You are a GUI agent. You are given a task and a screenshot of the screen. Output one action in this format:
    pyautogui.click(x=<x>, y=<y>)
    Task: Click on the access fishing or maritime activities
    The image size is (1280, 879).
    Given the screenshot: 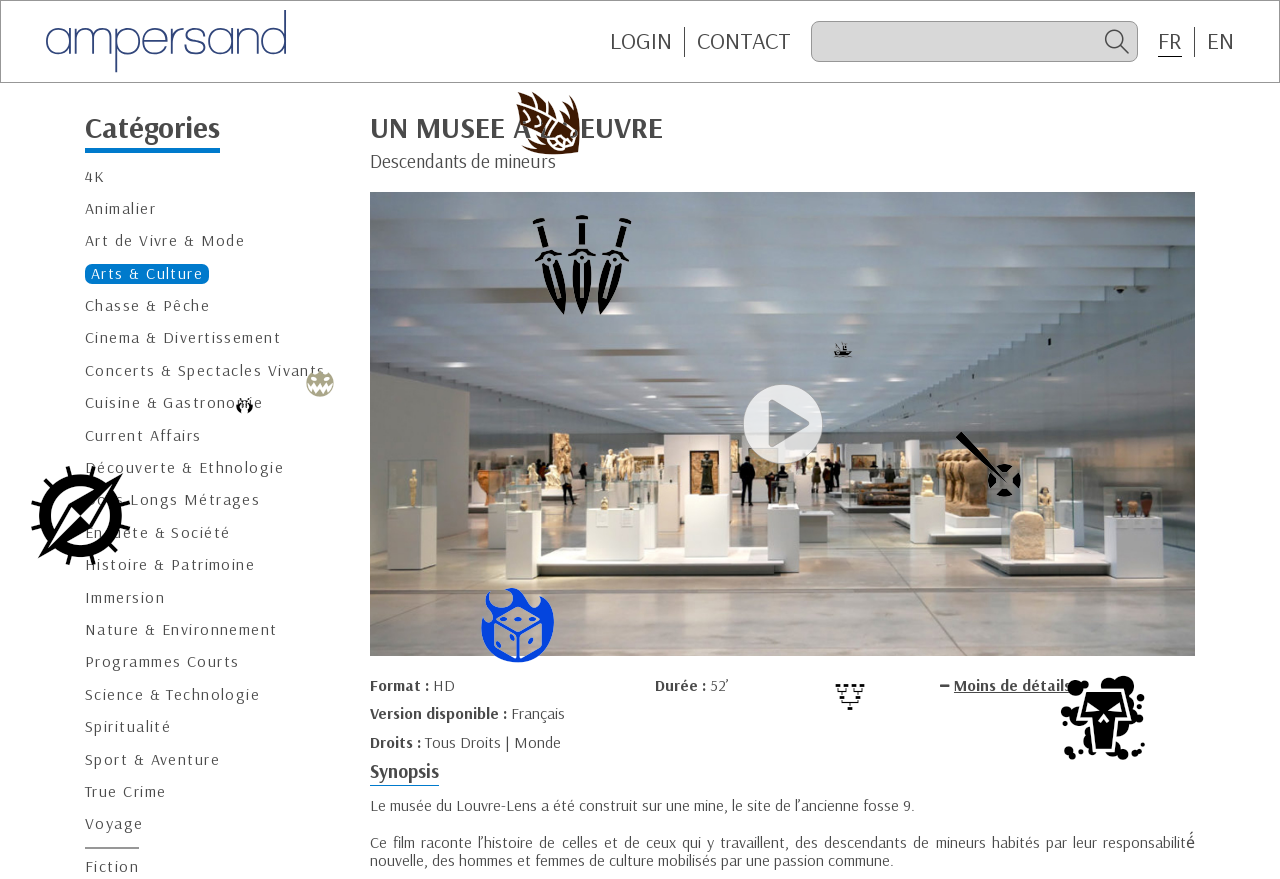 What is the action you would take?
    pyautogui.click(x=843, y=349)
    